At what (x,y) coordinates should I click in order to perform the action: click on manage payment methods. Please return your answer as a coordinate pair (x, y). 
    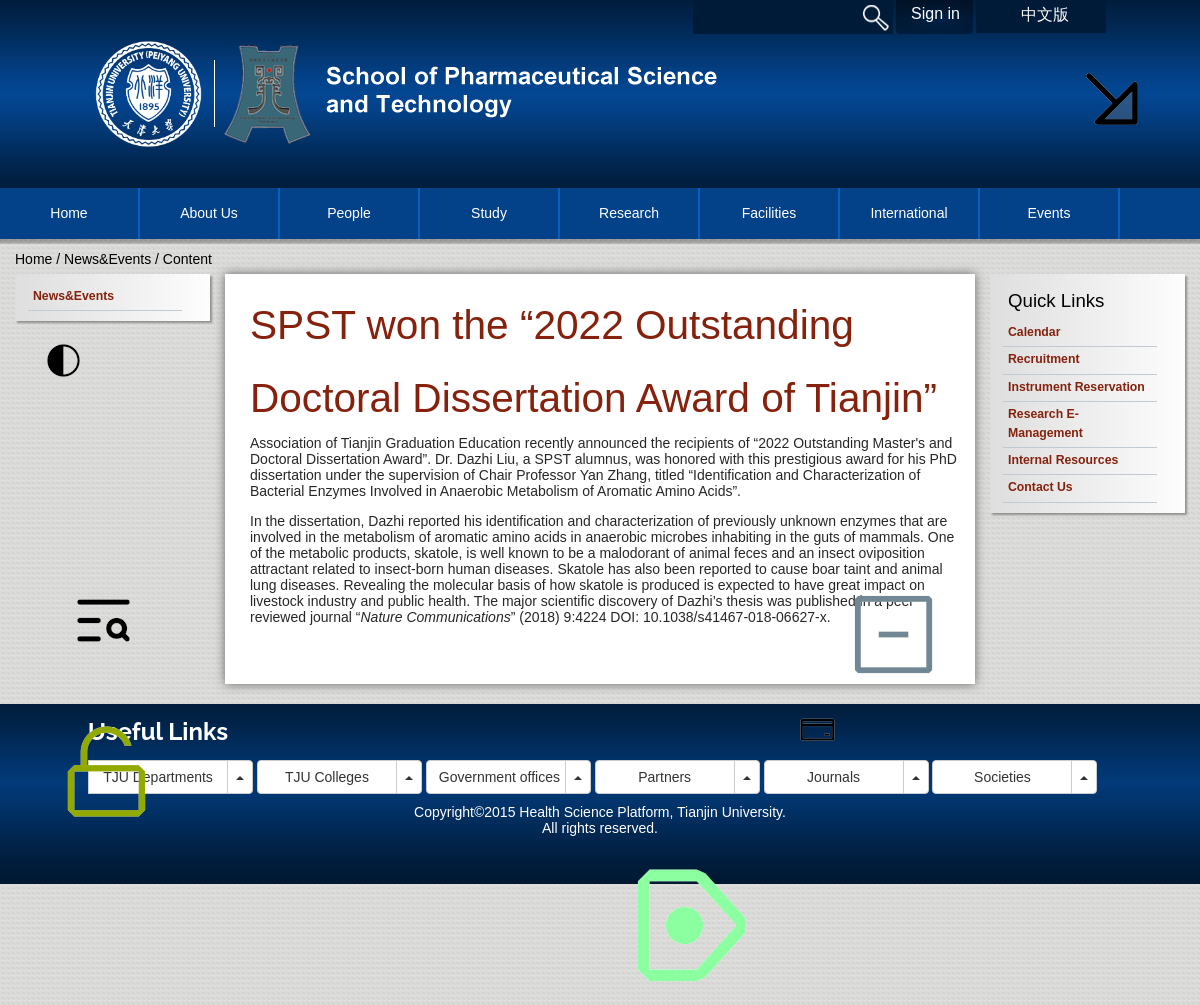
    Looking at the image, I should click on (817, 728).